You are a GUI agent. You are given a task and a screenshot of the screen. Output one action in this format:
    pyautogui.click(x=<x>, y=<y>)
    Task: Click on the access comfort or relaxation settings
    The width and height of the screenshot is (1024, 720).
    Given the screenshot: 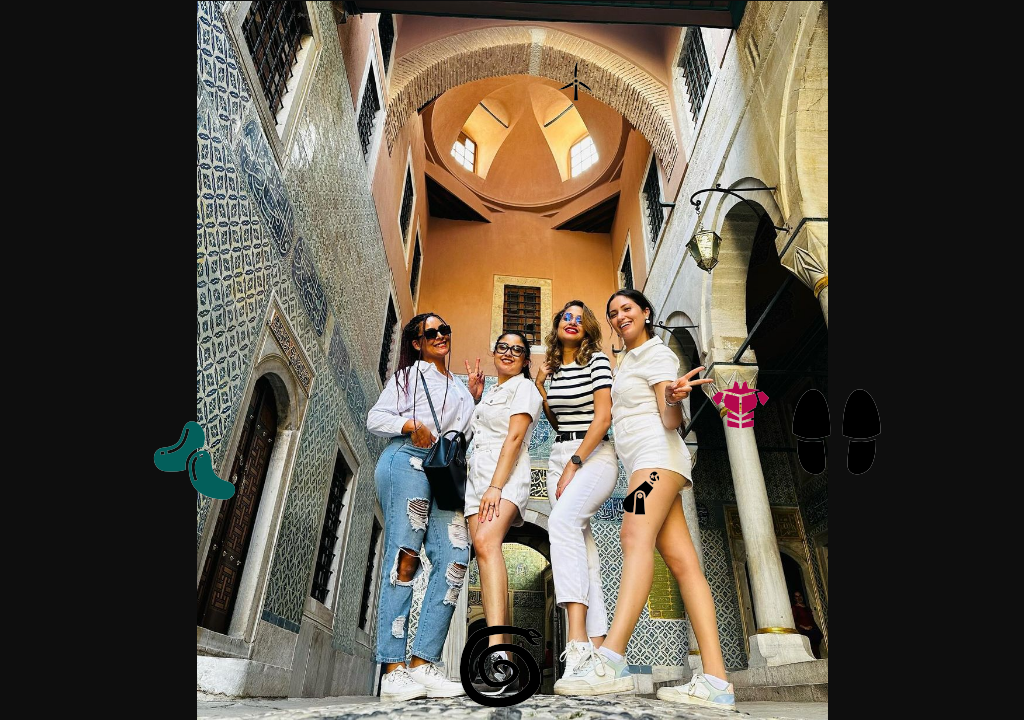 What is the action you would take?
    pyautogui.click(x=836, y=430)
    